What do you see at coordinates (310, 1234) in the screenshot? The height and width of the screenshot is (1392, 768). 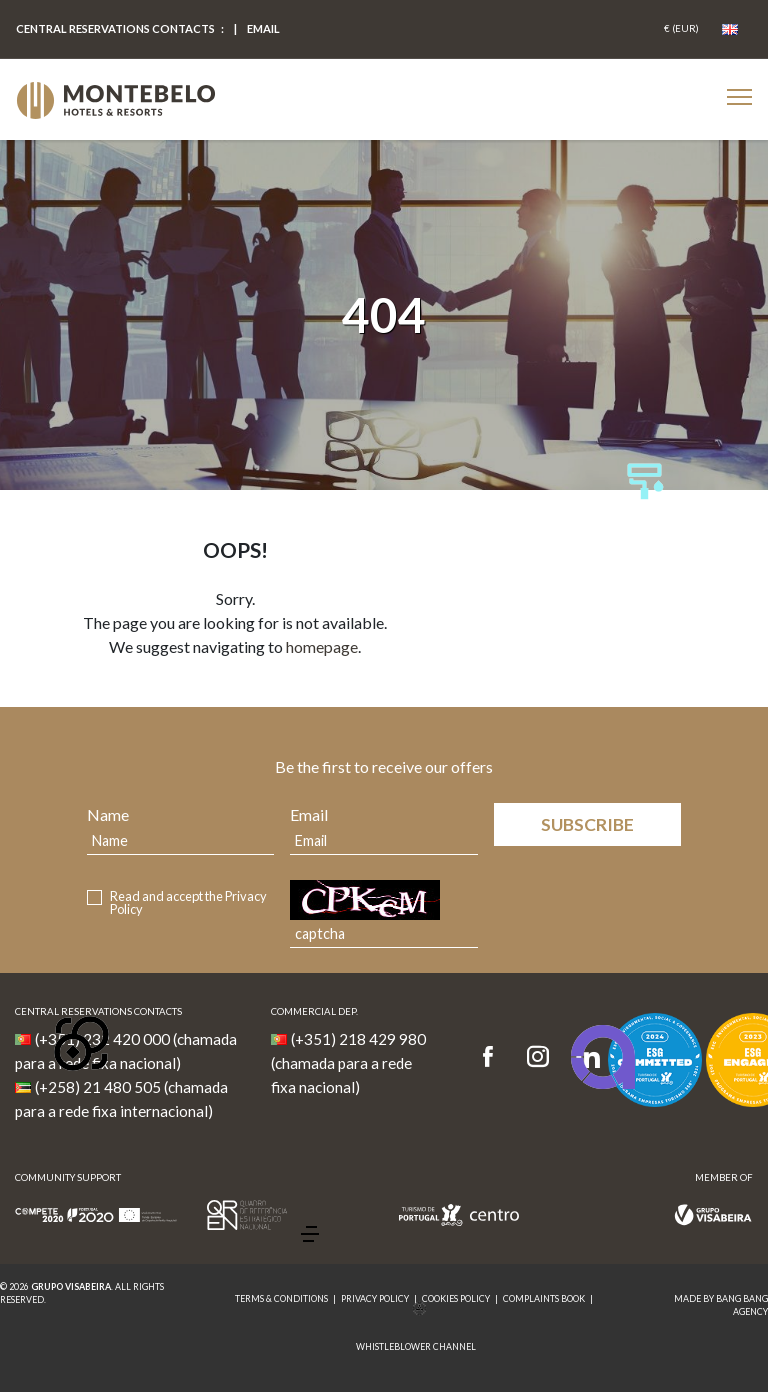 I see `open navigation menu` at bounding box center [310, 1234].